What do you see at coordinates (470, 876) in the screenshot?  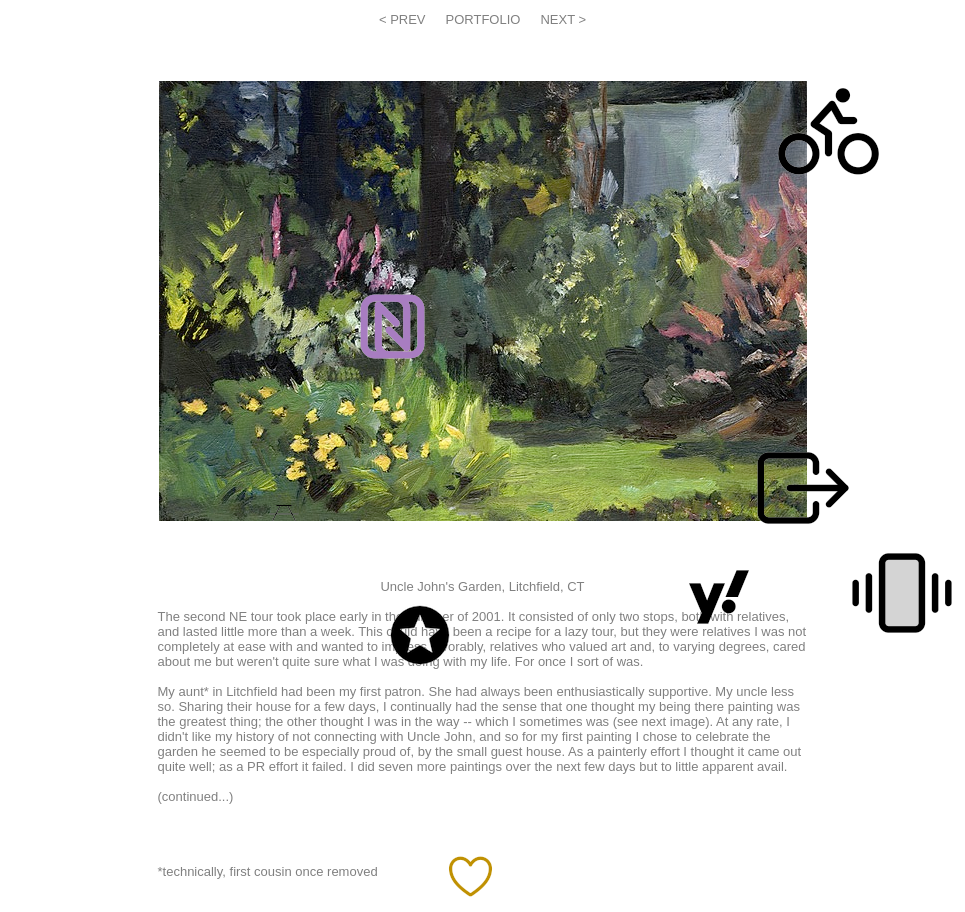 I see `add item to favorites` at bounding box center [470, 876].